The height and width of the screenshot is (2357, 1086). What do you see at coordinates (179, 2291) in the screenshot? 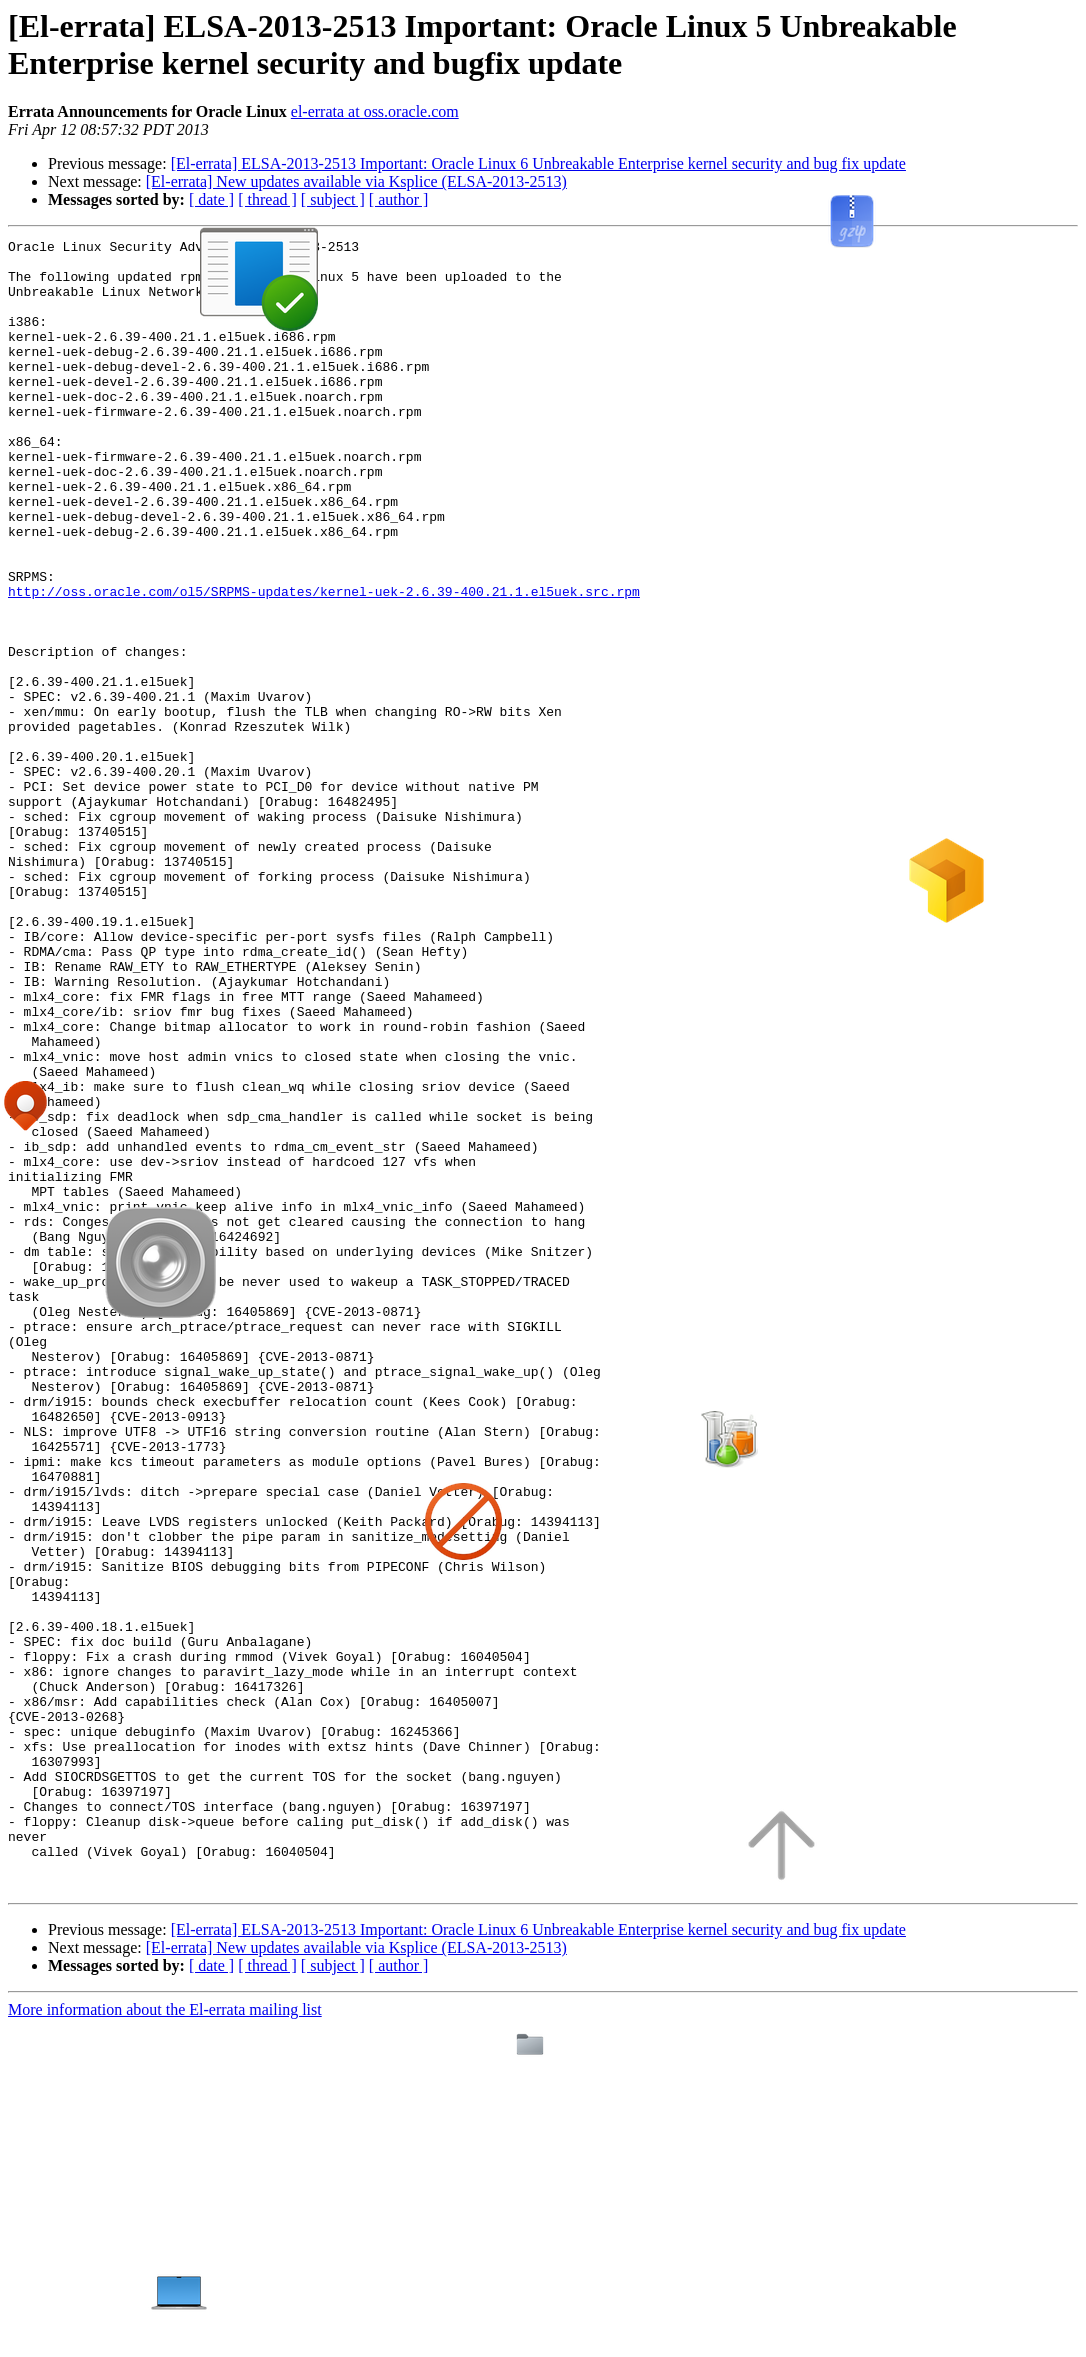
I see `represents this macbook pro in system settings or about this mac` at bounding box center [179, 2291].